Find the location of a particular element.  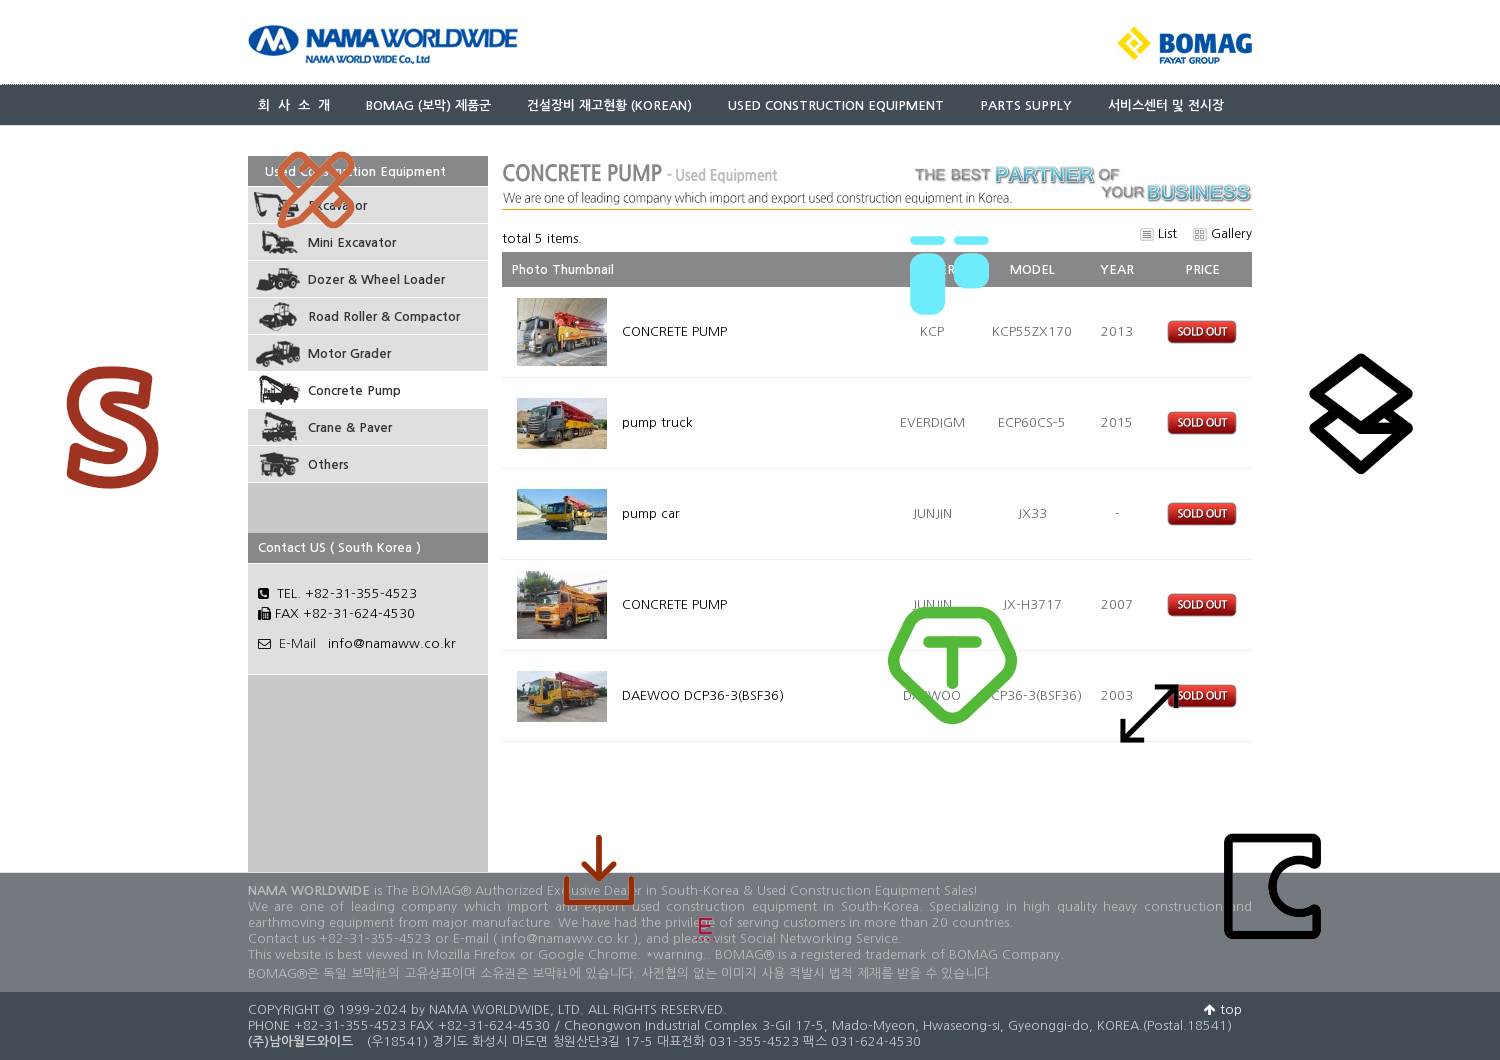

apply text emphasis or bold formatting is located at coordinates (705, 928).